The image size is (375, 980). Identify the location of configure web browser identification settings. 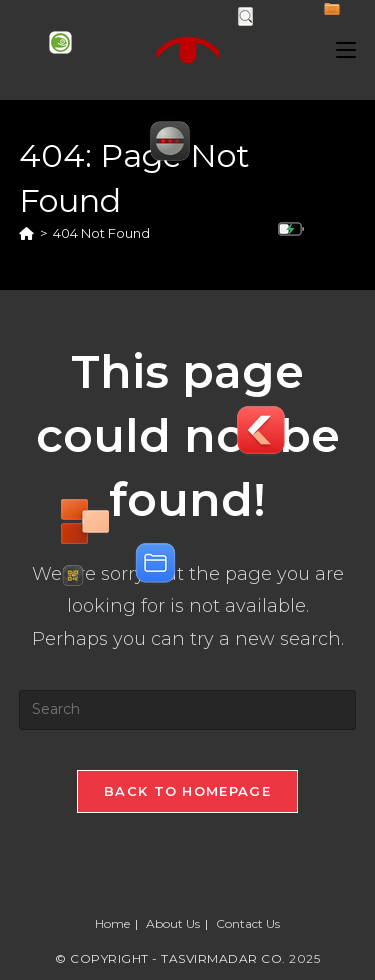
(73, 576).